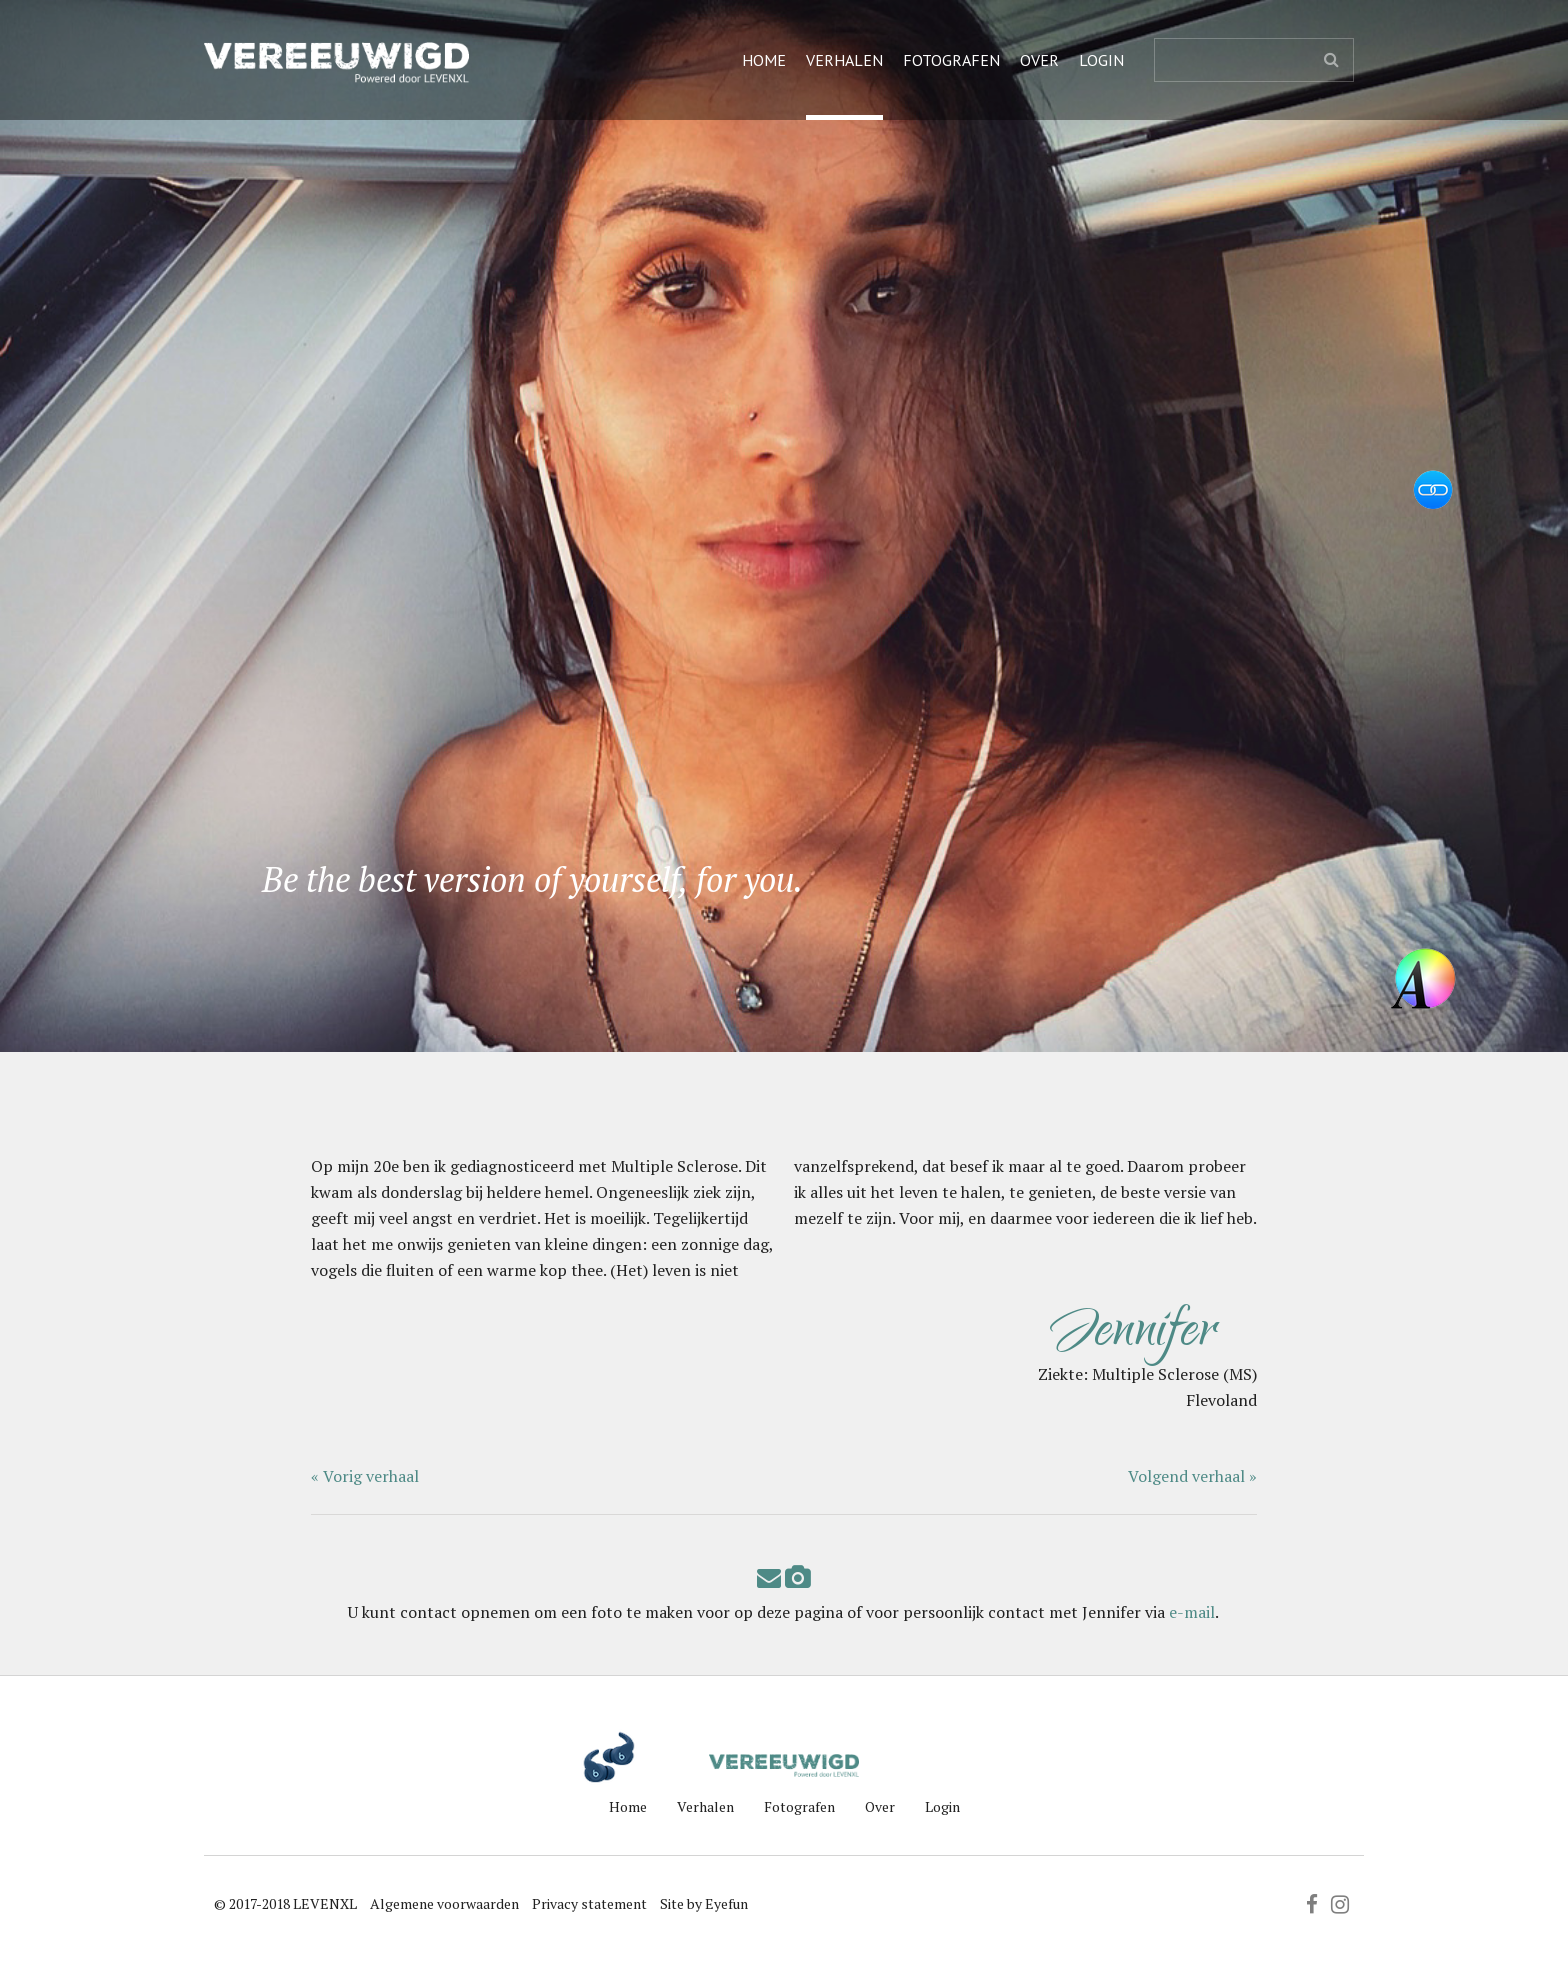  Describe the element at coordinates (608, 1757) in the screenshot. I see `beats fit pro wireless earbuds in tidal blue` at that location.